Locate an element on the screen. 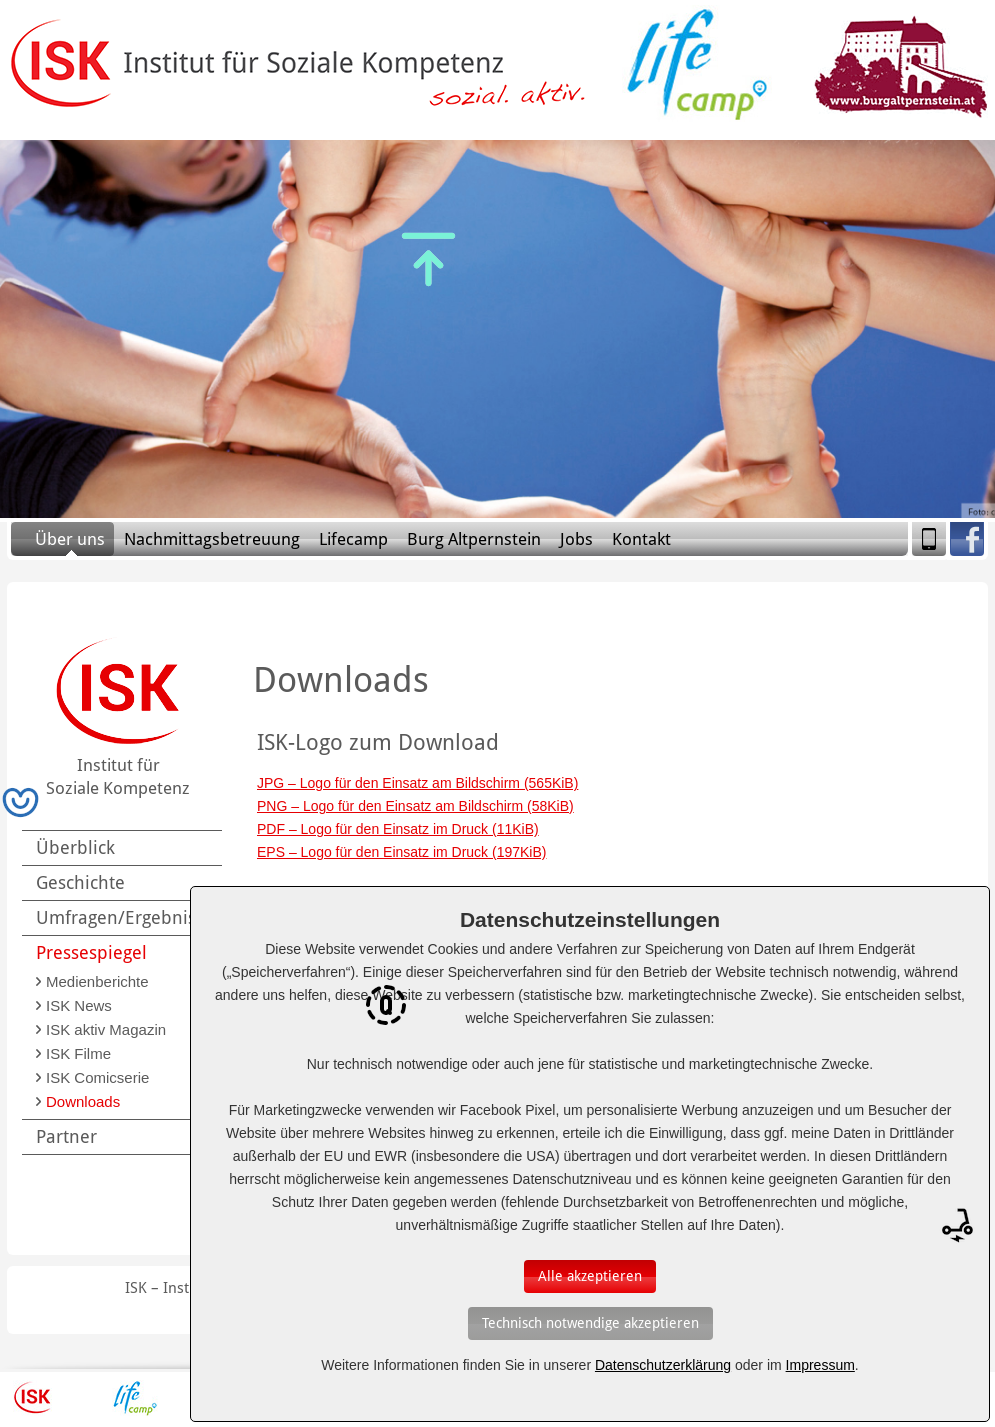 Image resolution: width=995 pixels, height=1427 pixels. open badoo dating app is located at coordinates (20, 802).